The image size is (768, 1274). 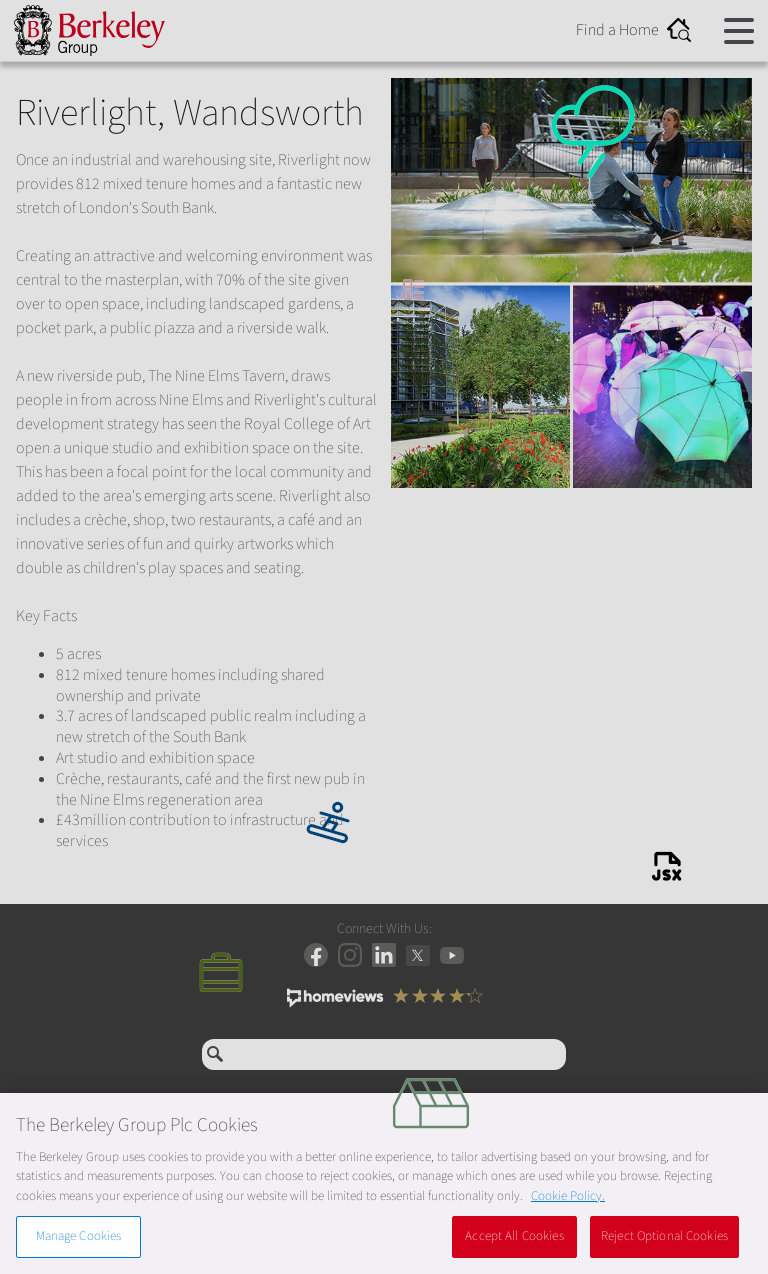 What do you see at coordinates (413, 289) in the screenshot?
I see `switch to list view` at bounding box center [413, 289].